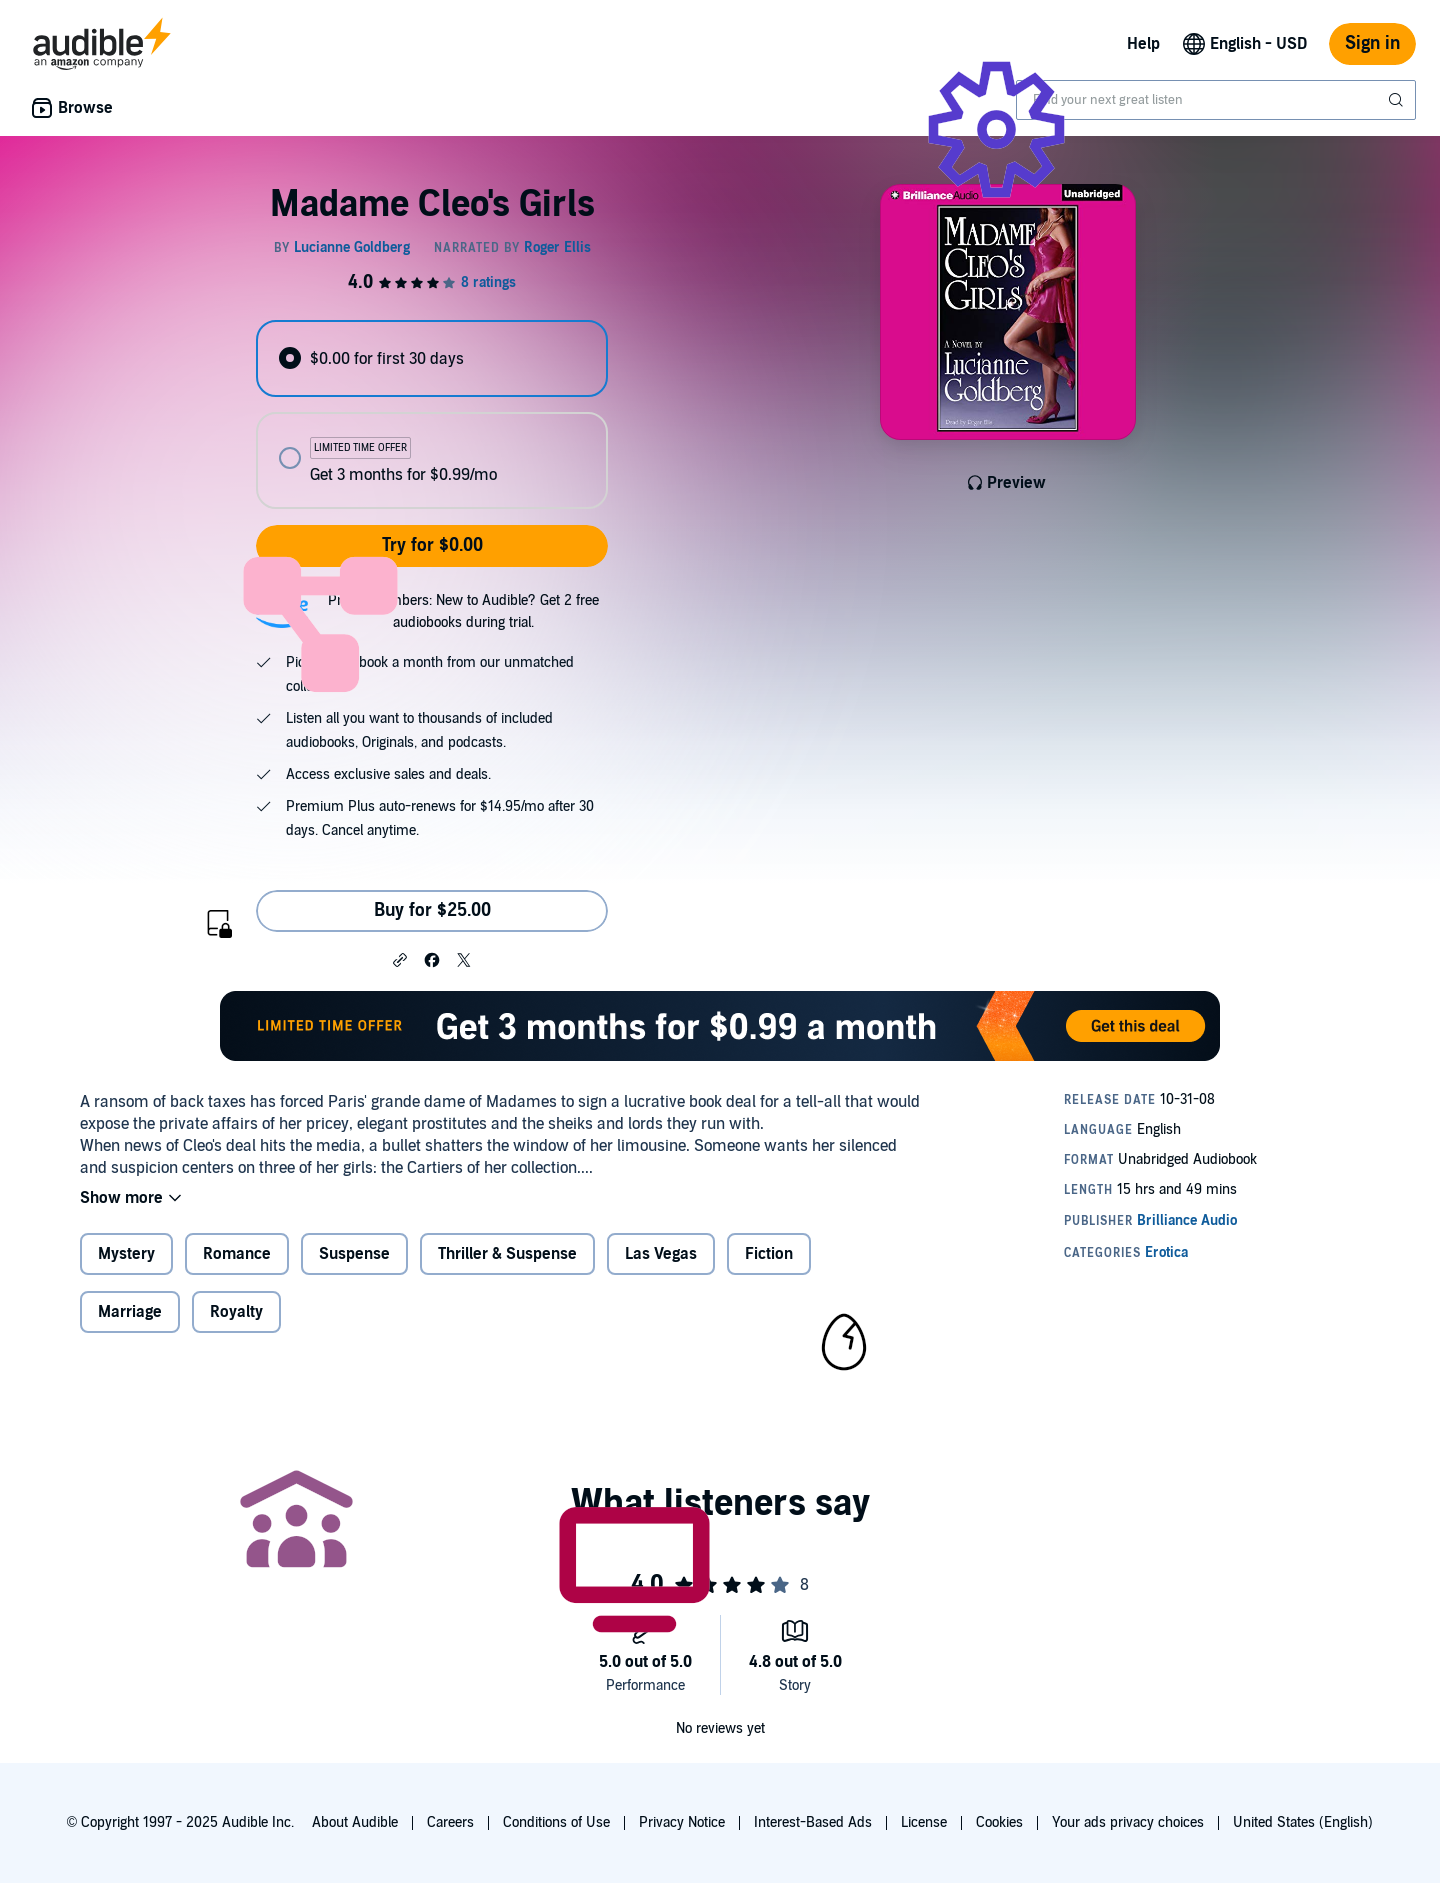 Image resolution: width=1440 pixels, height=1883 pixels. What do you see at coordinates (634, 1565) in the screenshot?
I see `access TV or video streaming` at bounding box center [634, 1565].